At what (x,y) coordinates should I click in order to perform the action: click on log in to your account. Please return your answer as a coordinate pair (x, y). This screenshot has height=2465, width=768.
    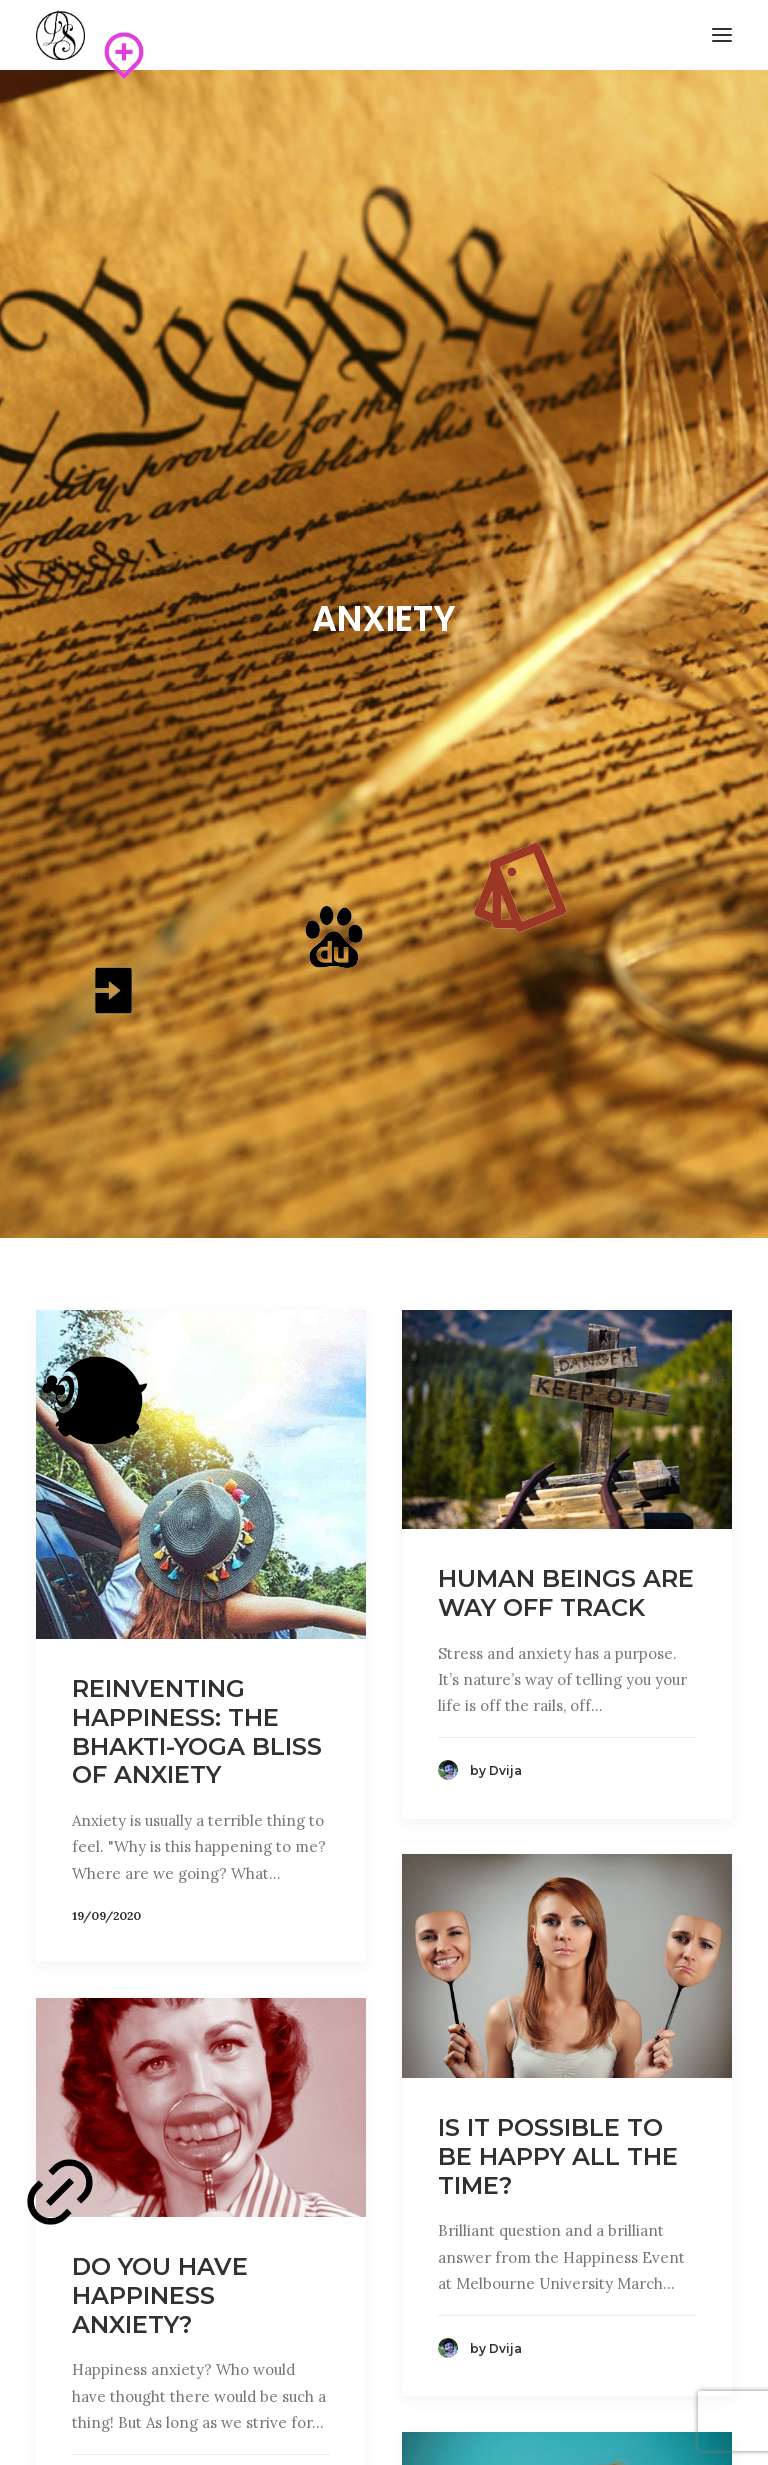
    Looking at the image, I should click on (113, 990).